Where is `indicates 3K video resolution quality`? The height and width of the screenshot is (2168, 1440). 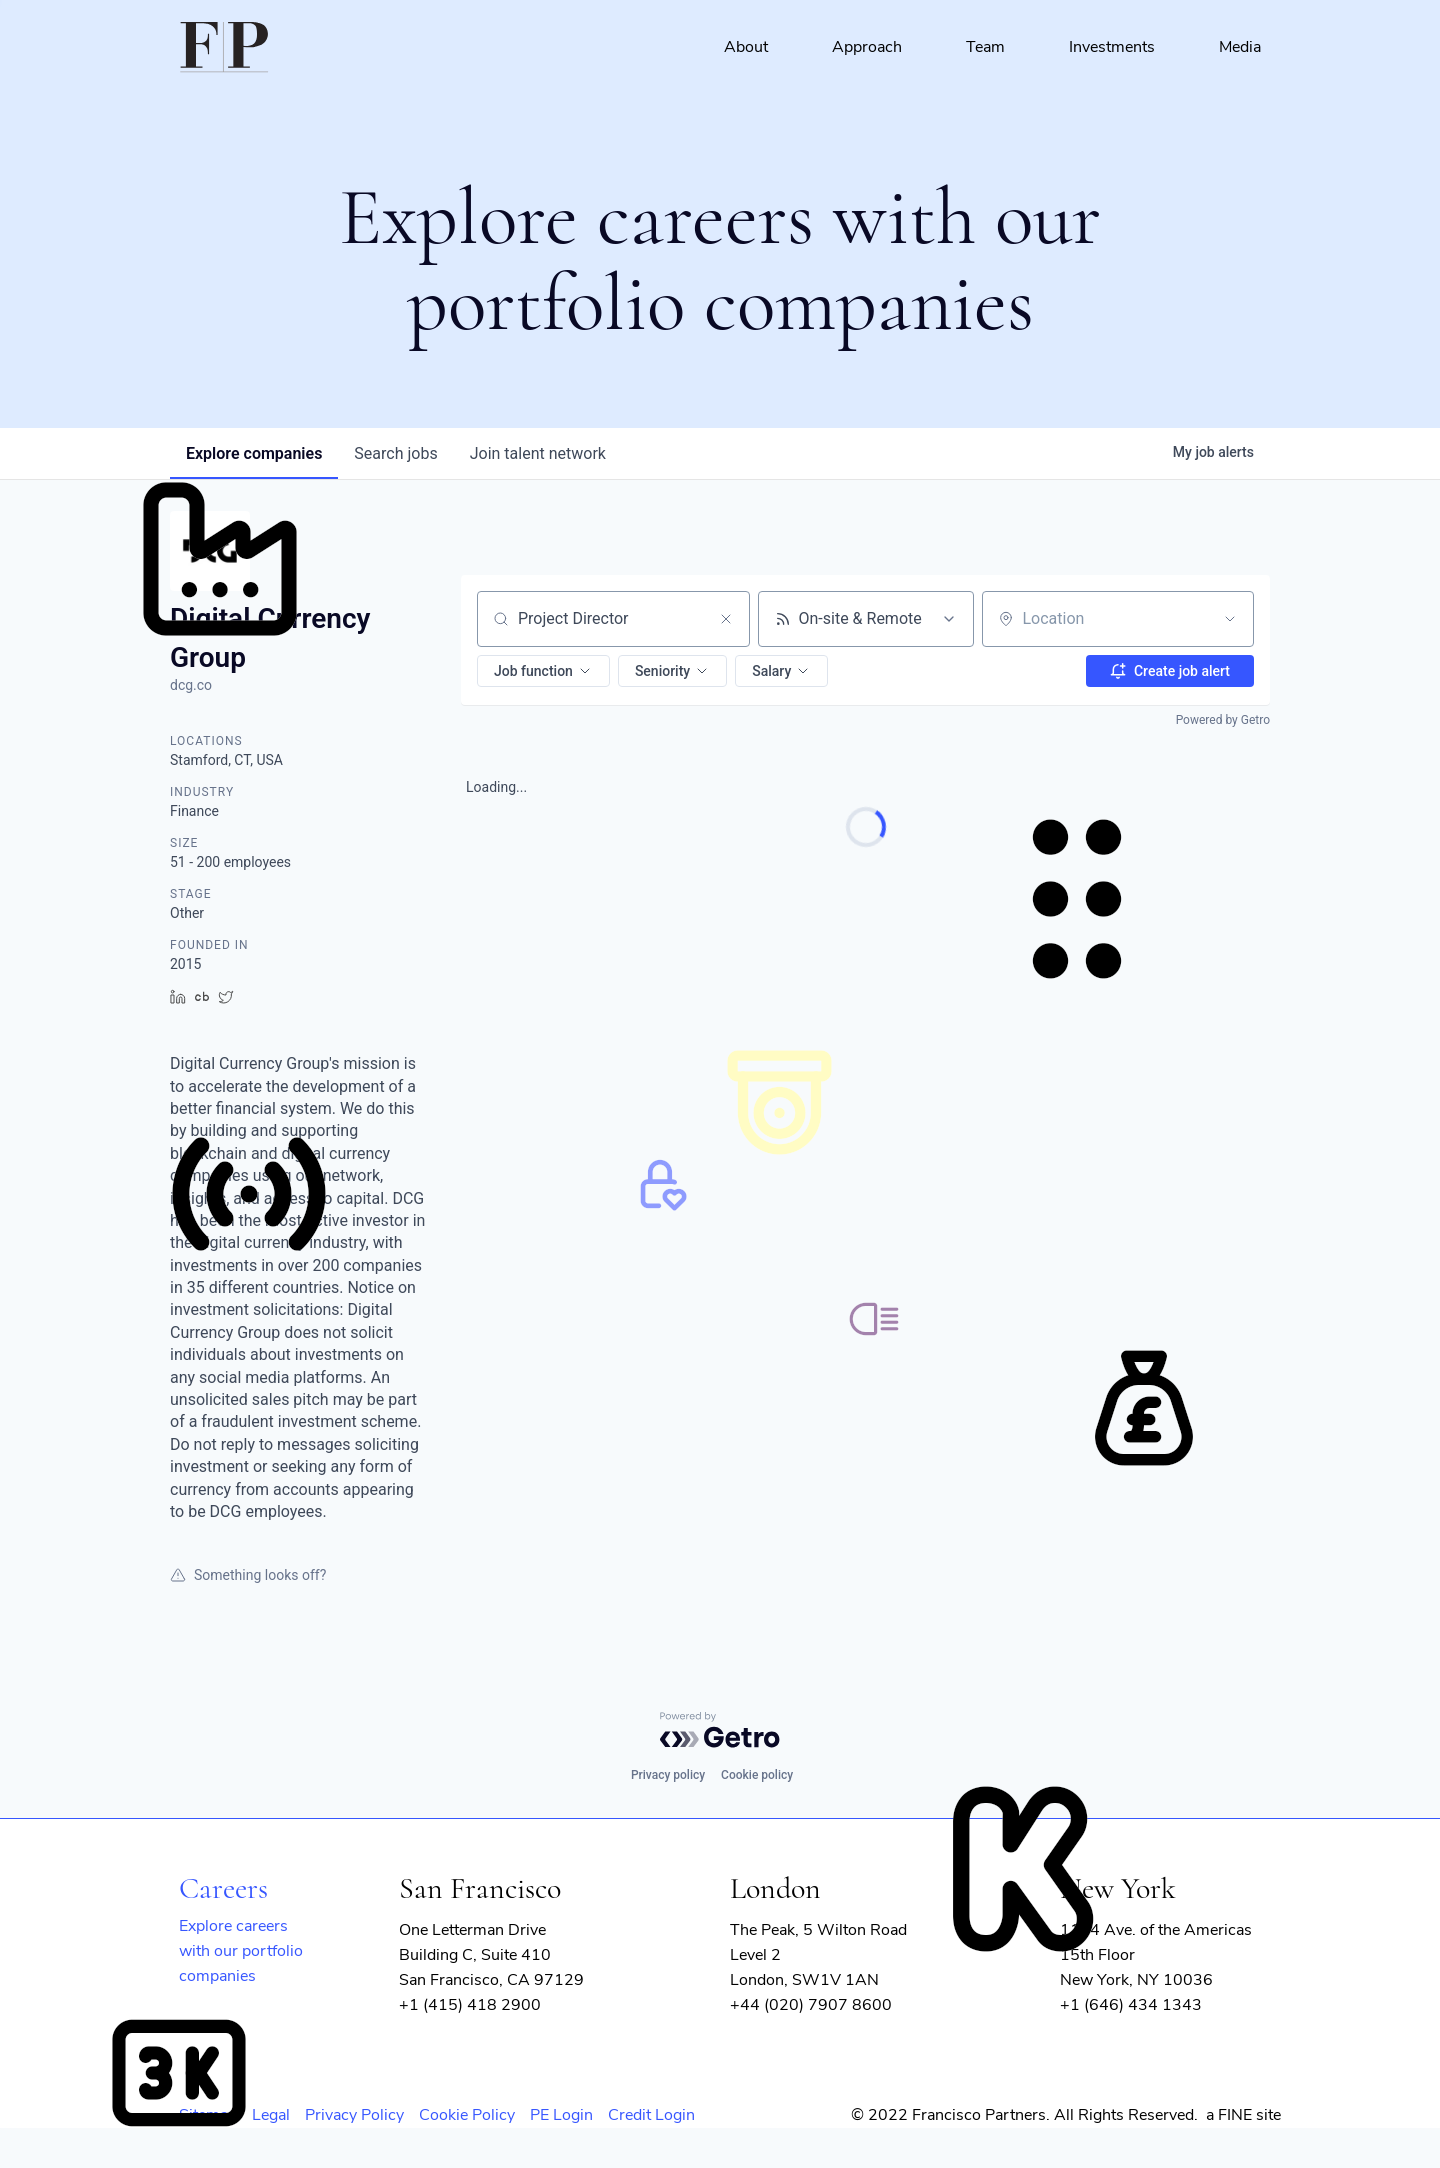
indicates 3K video resolution quality is located at coordinates (179, 2073).